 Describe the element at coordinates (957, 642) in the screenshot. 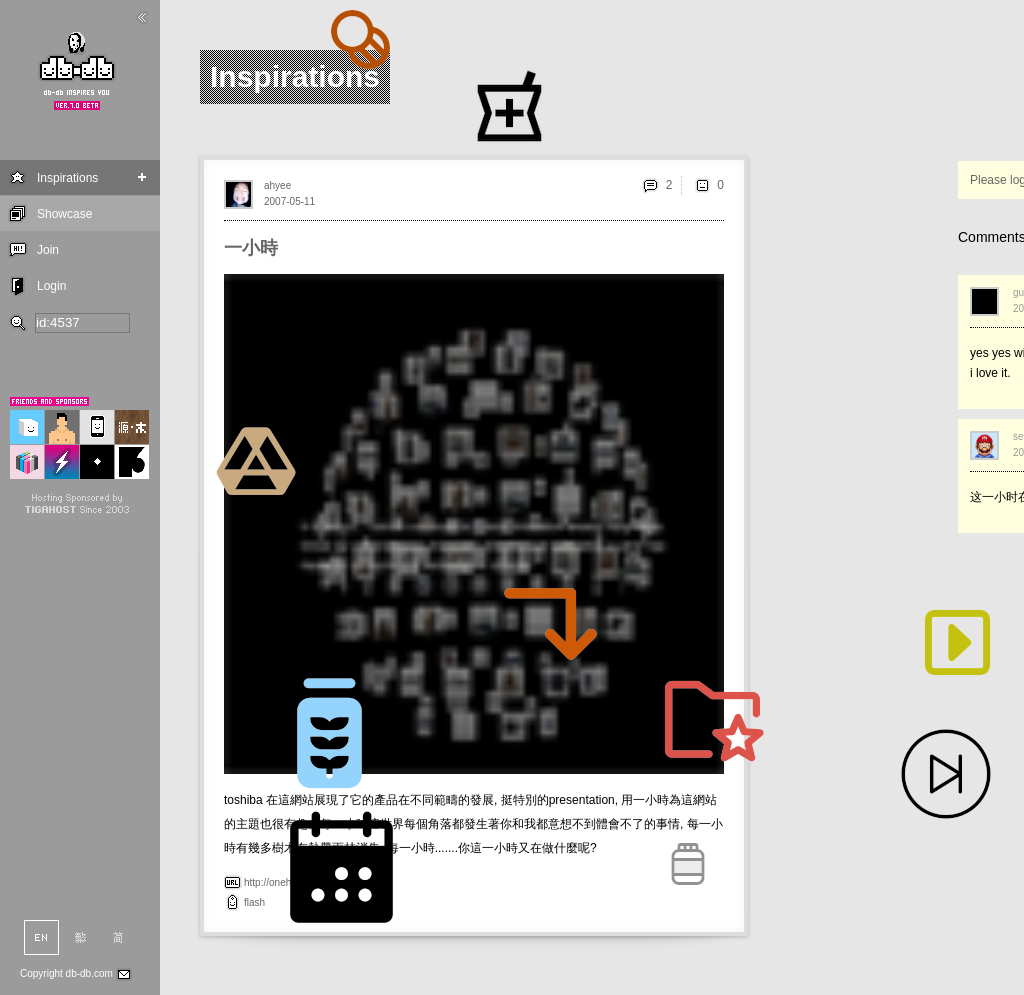

I see `play media or start video` at that location.